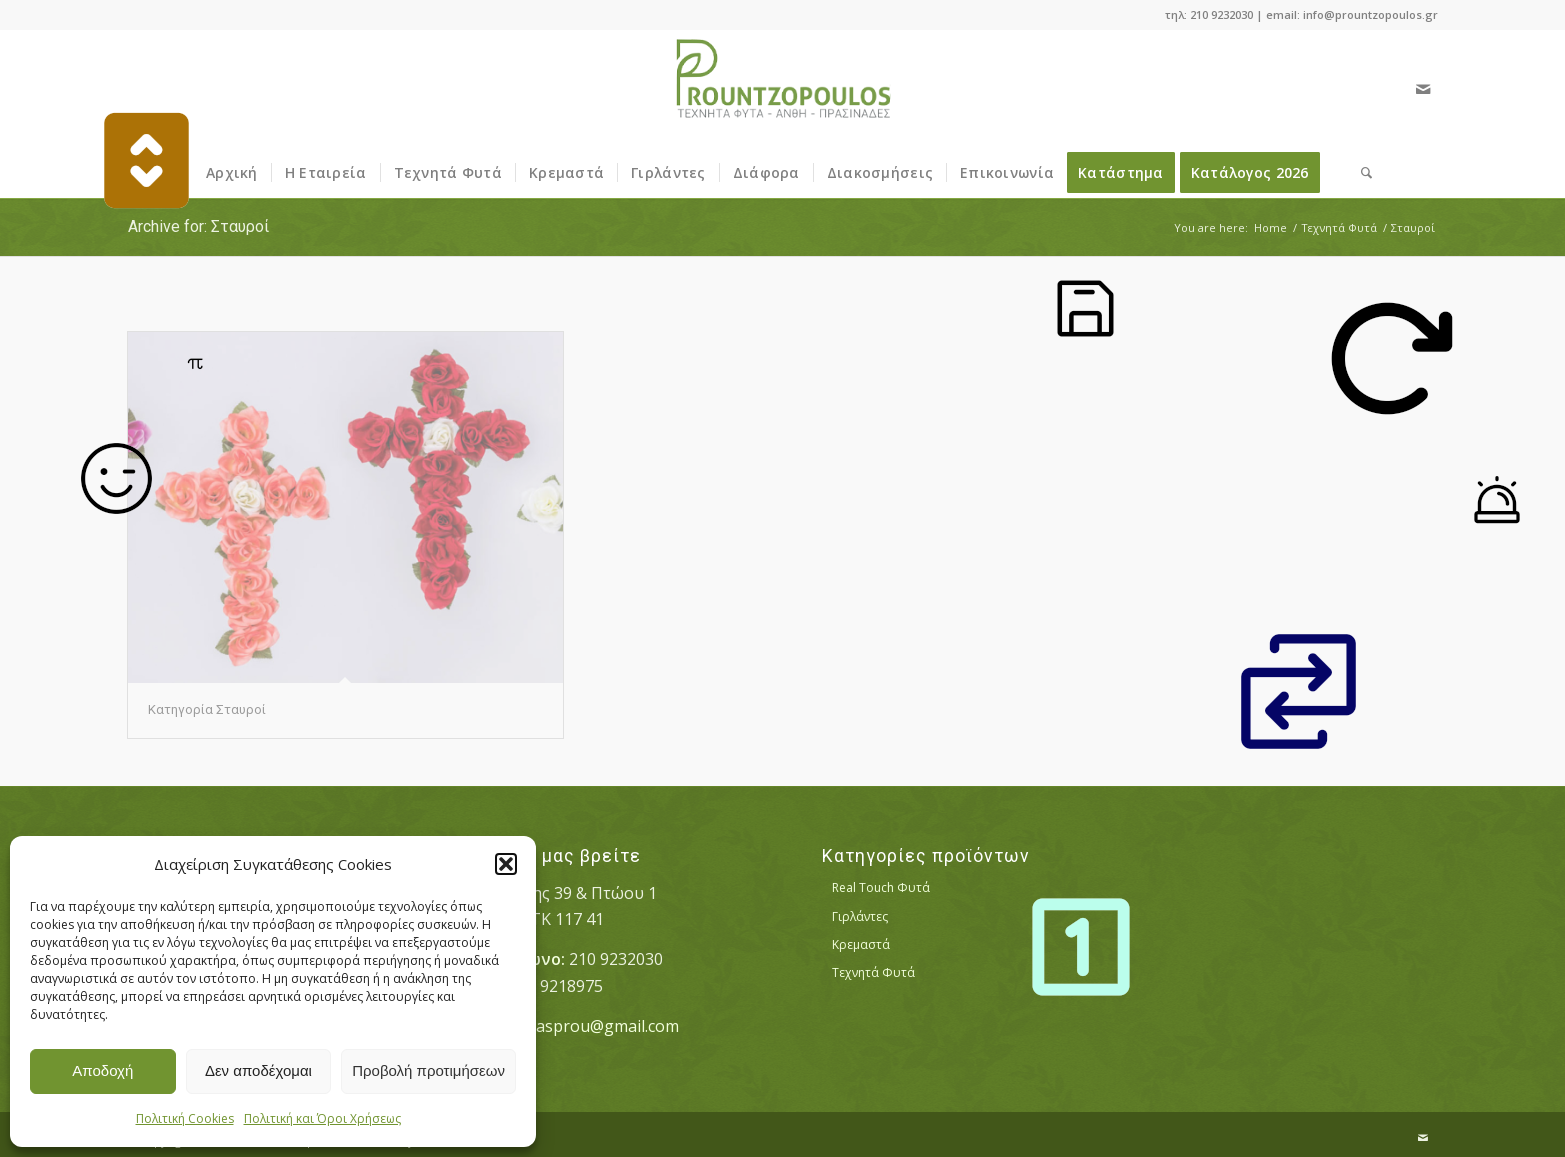 The width and height of the screenshot is (1565, 1157). What do you see at coordinates (116, 478) in the screenshot?
I see `insert a winking emoji into your message` at bounding box center [116, 478].